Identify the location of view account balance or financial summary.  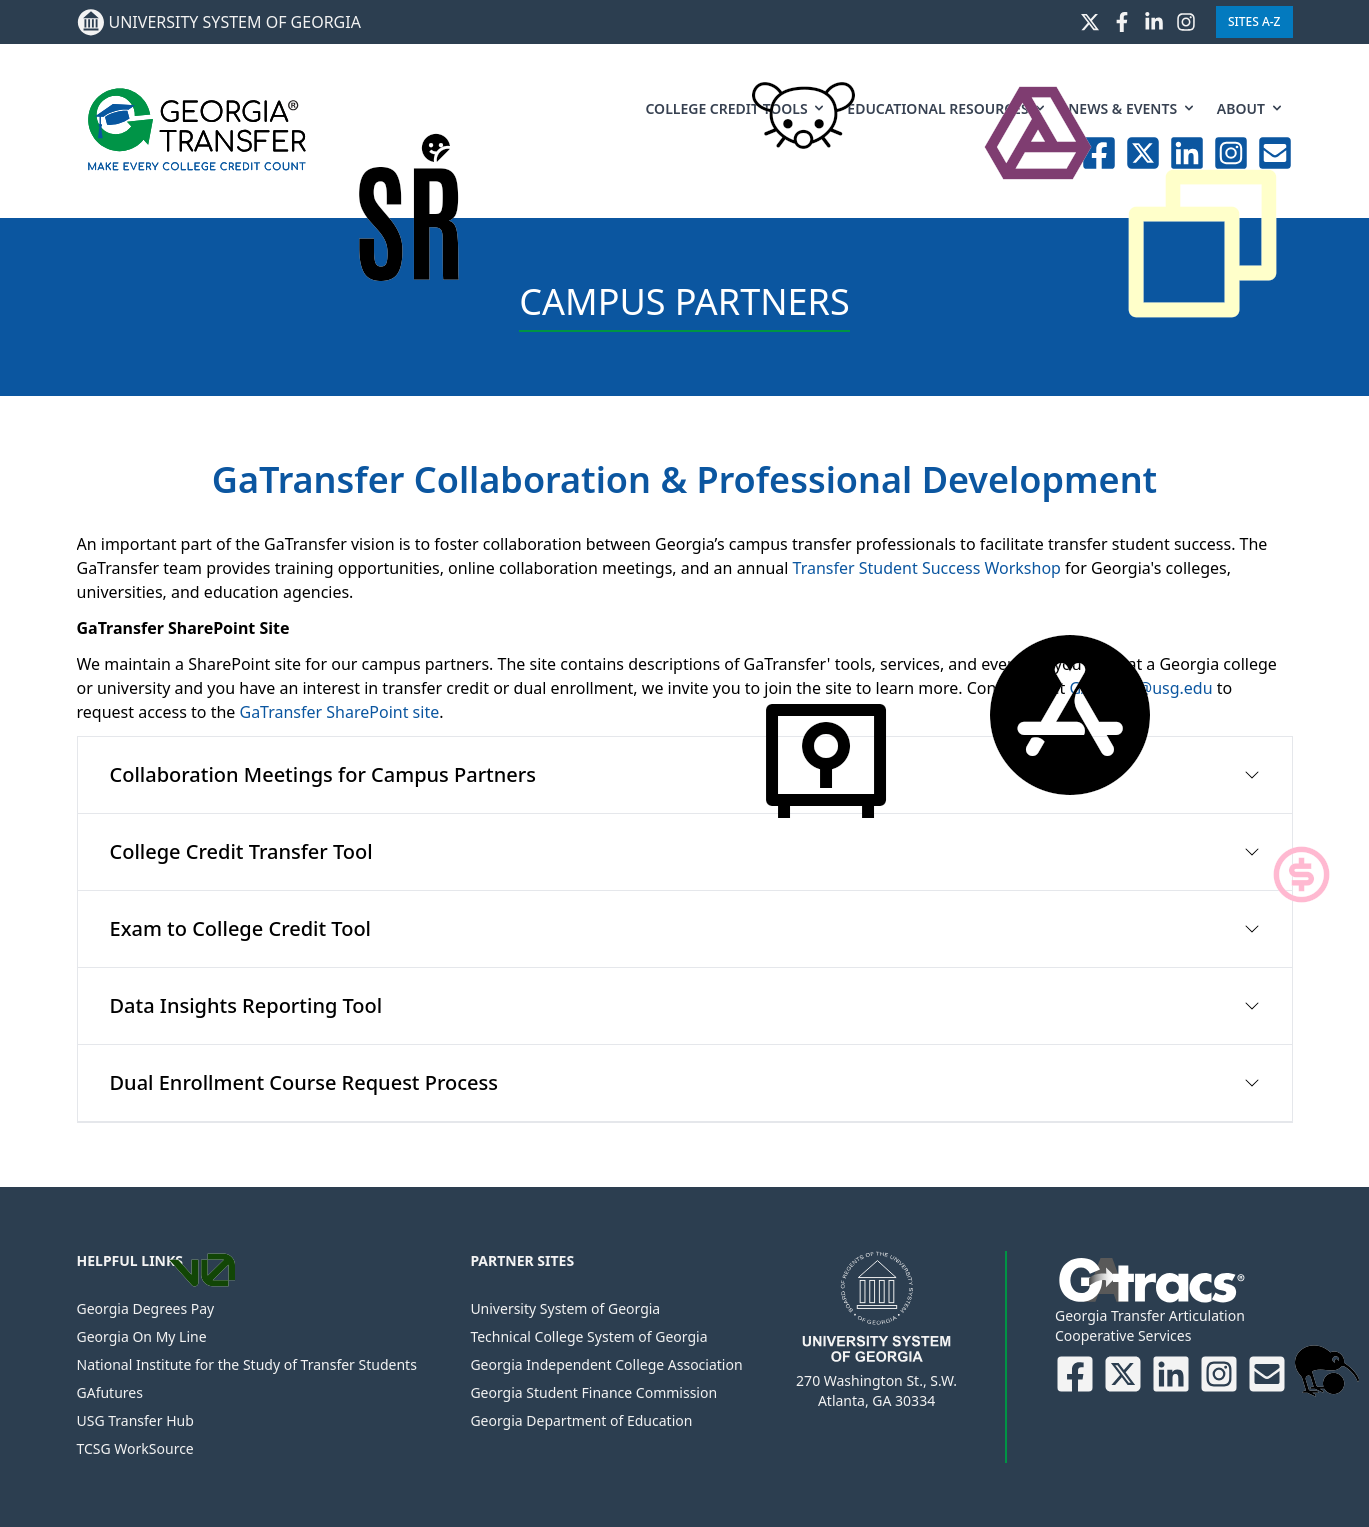
(1301, 874).